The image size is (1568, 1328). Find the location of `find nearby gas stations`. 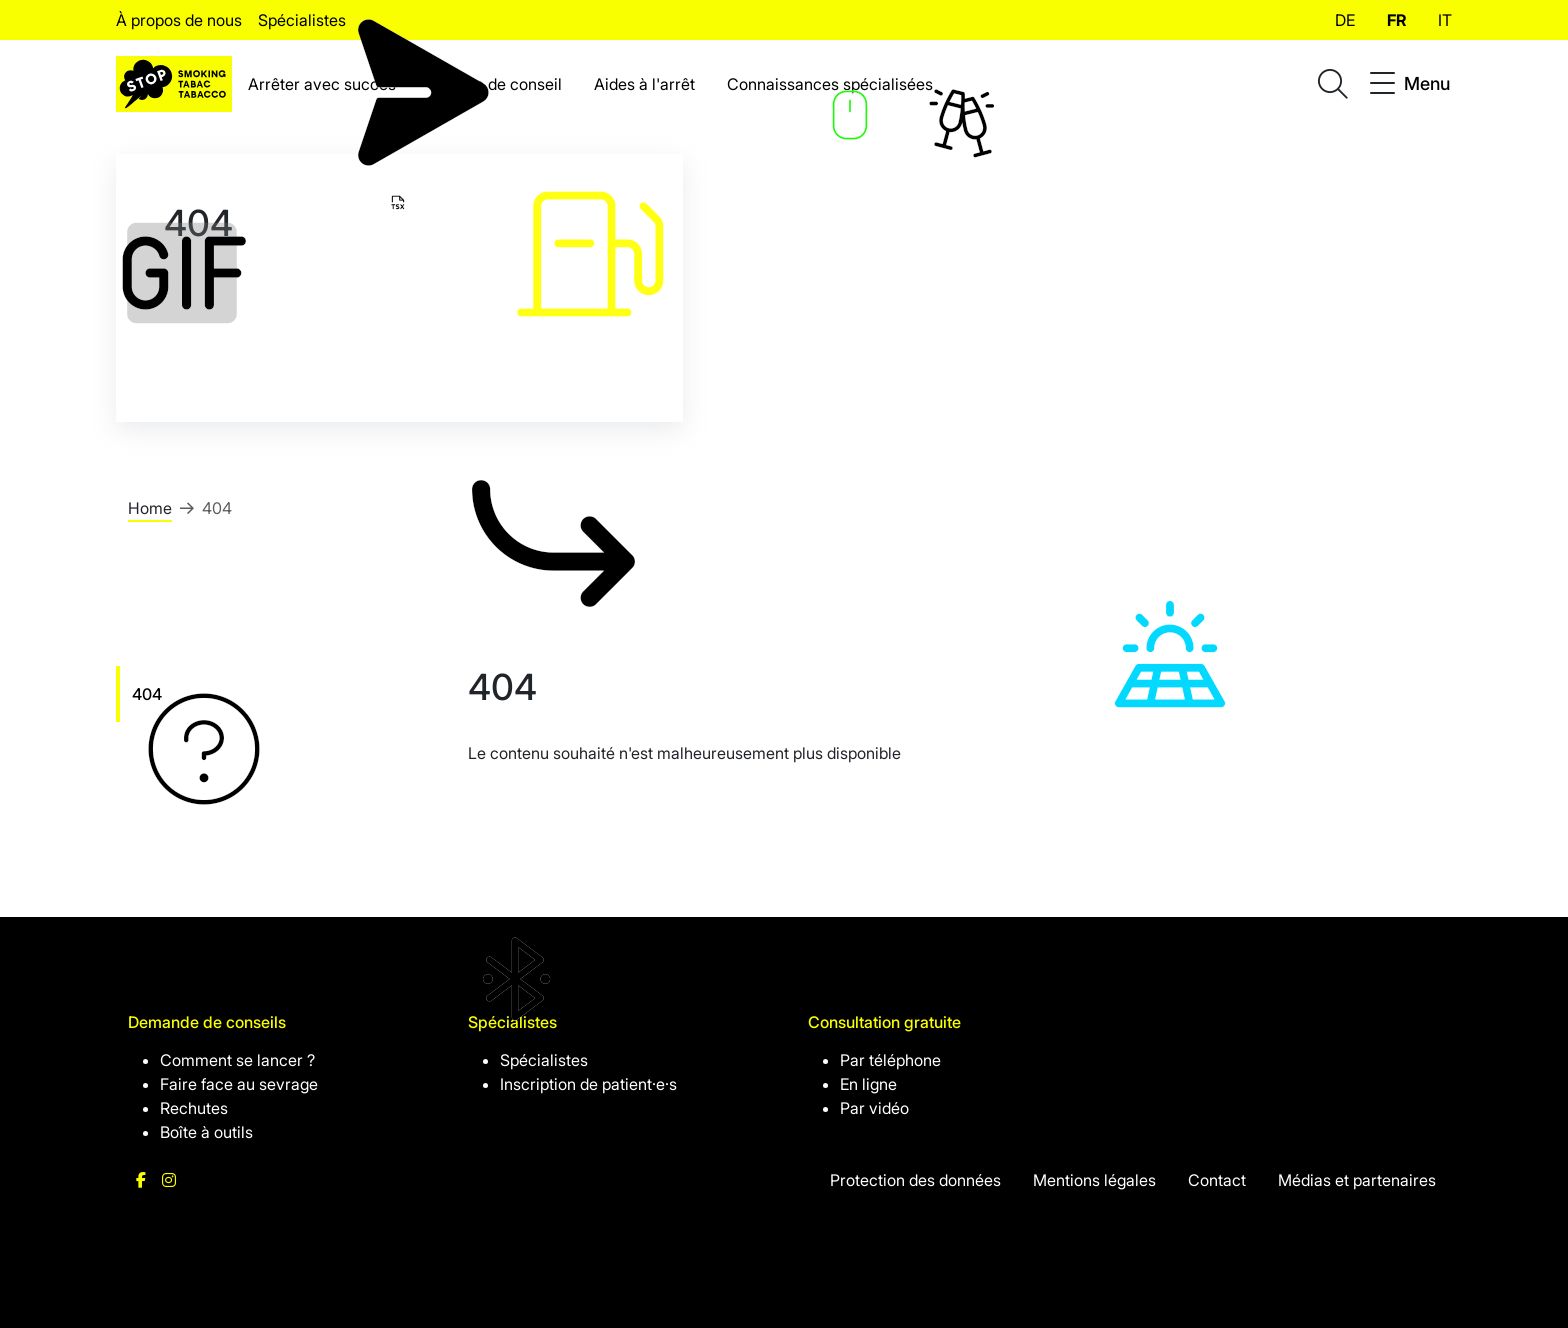

find nearby gas stations is located at coordinates (585, 254).